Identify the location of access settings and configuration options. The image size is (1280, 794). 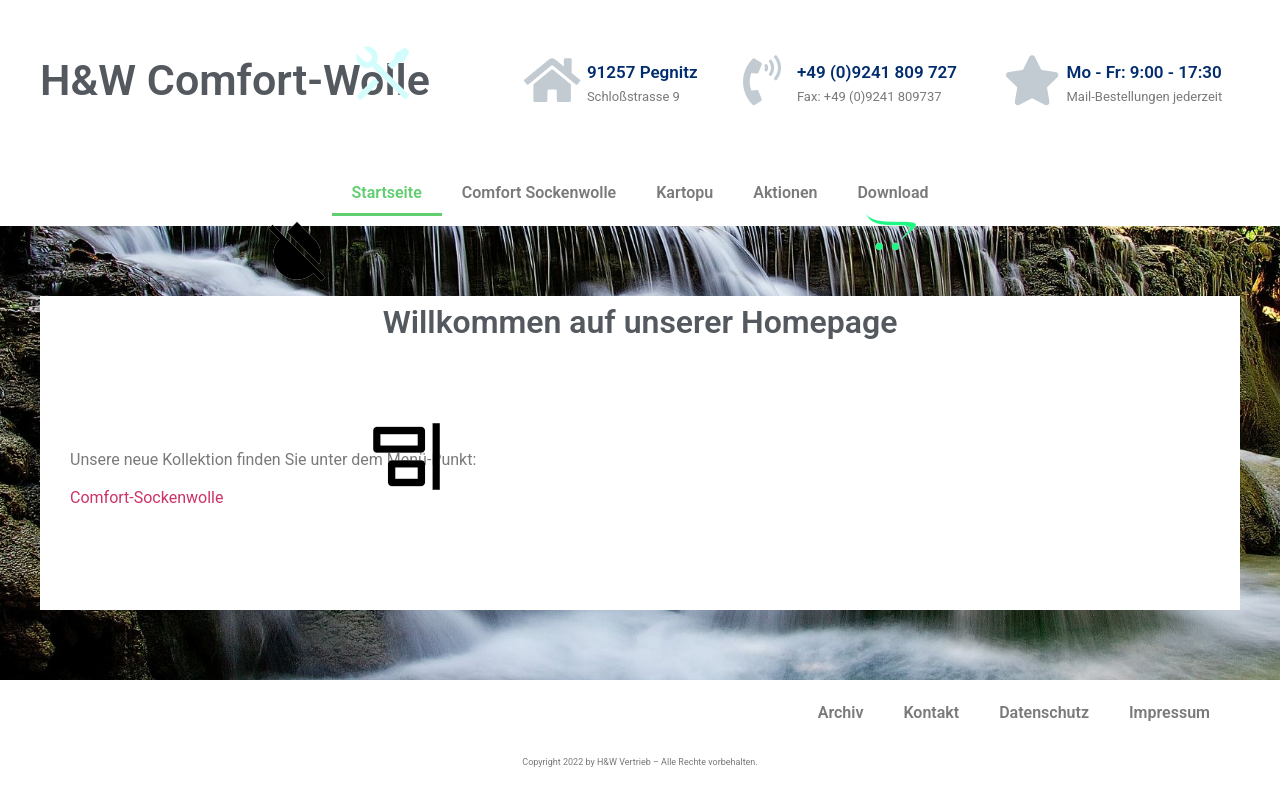
(384, 74).